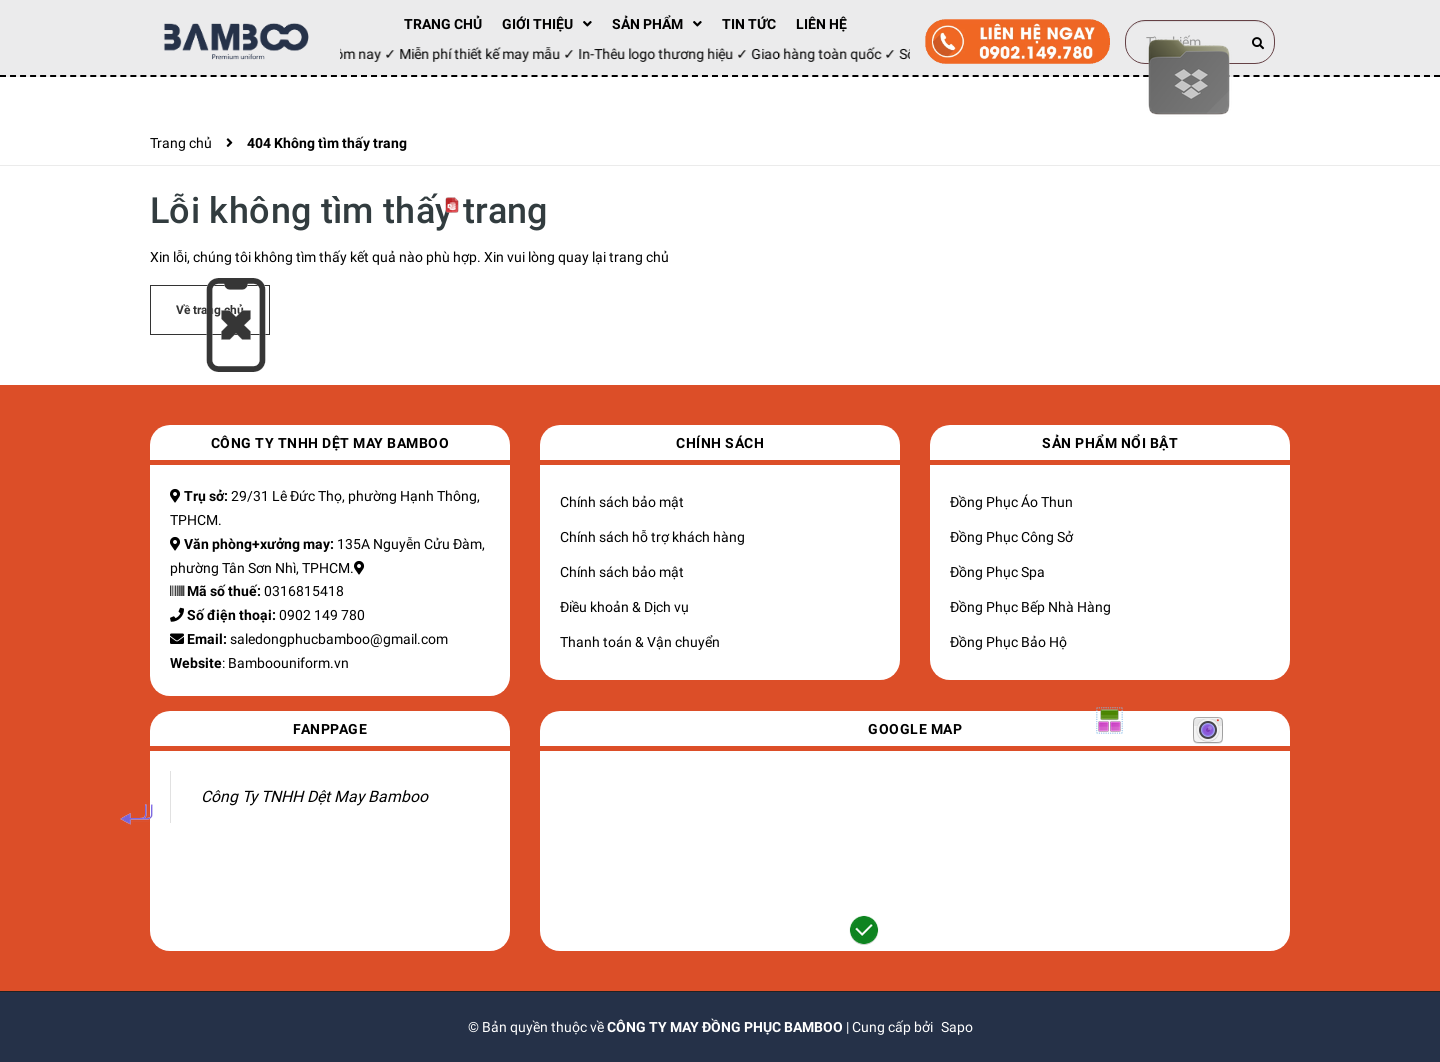 Image resolution: width=1440 pixels, height=1062 pixels. Describe the element at coordinates (1189, 77) in the screenshot. I see `open your dropbox synced folder` at that location.